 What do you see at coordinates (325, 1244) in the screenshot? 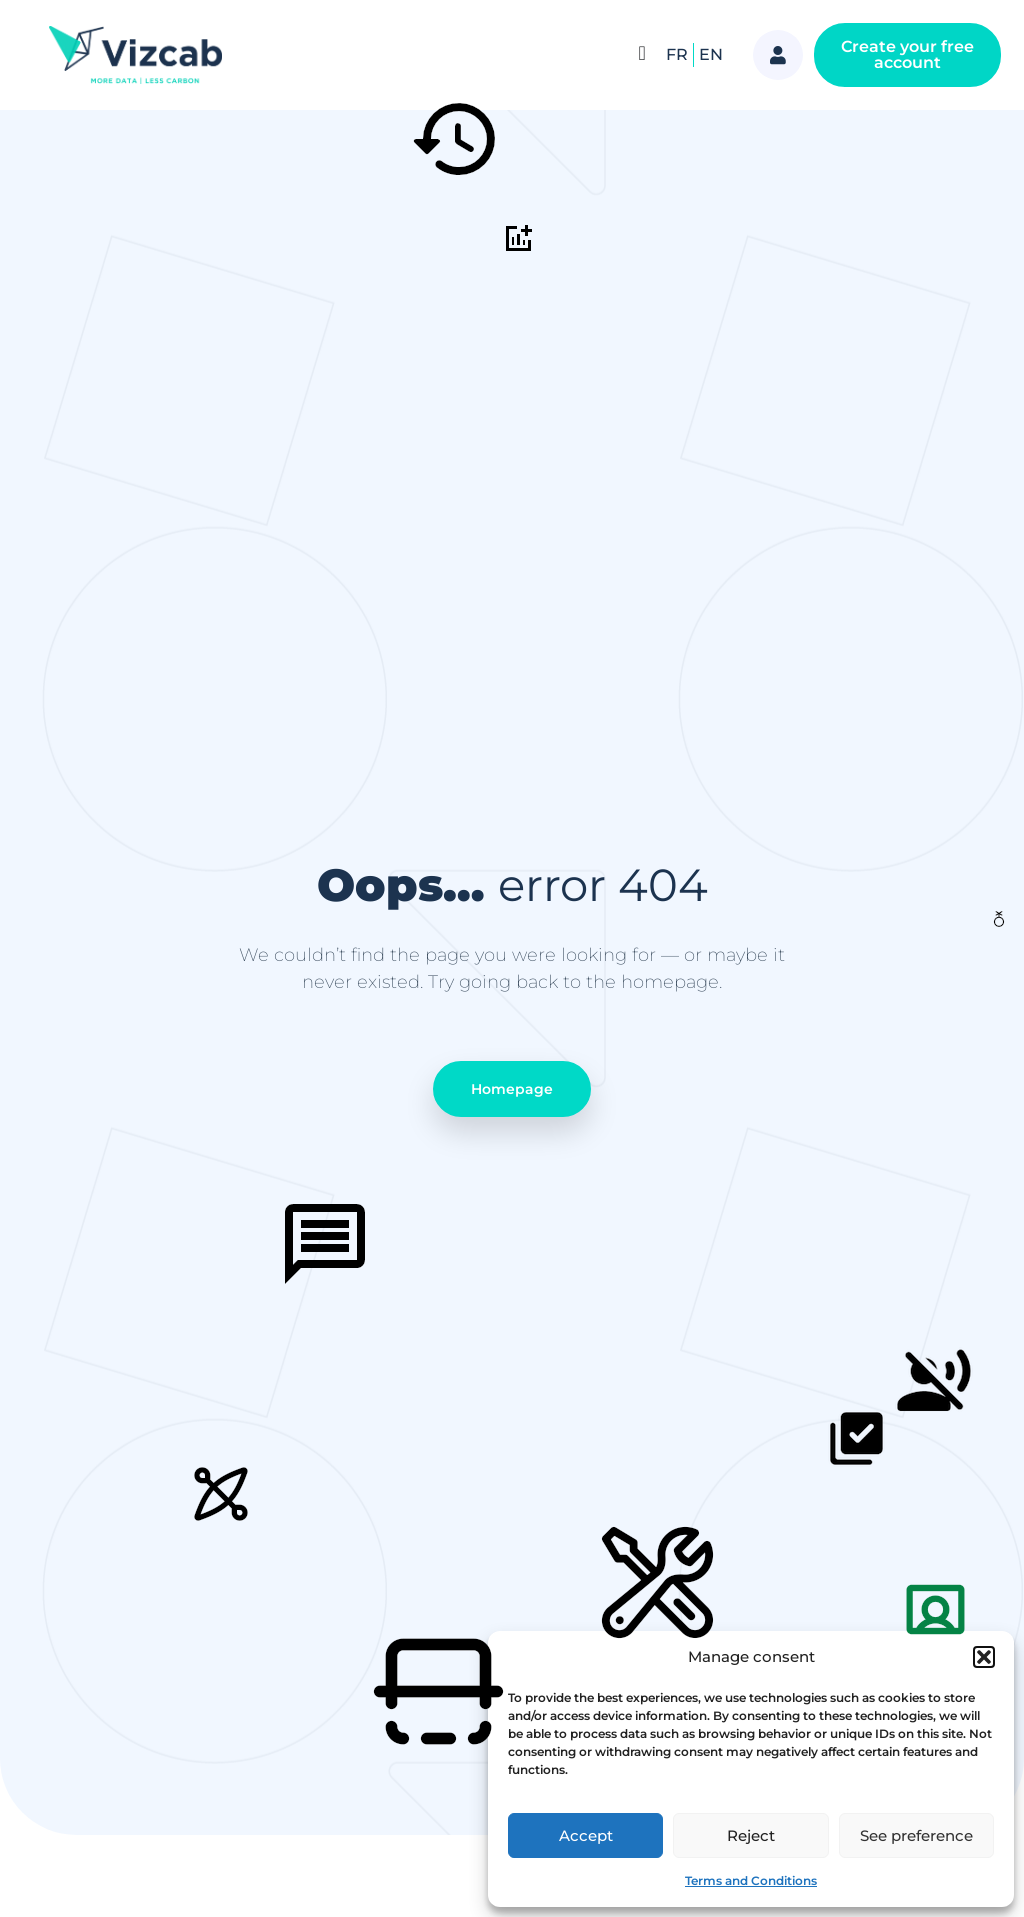
I see `open messages or chat` at bounding box center [325, 1244].